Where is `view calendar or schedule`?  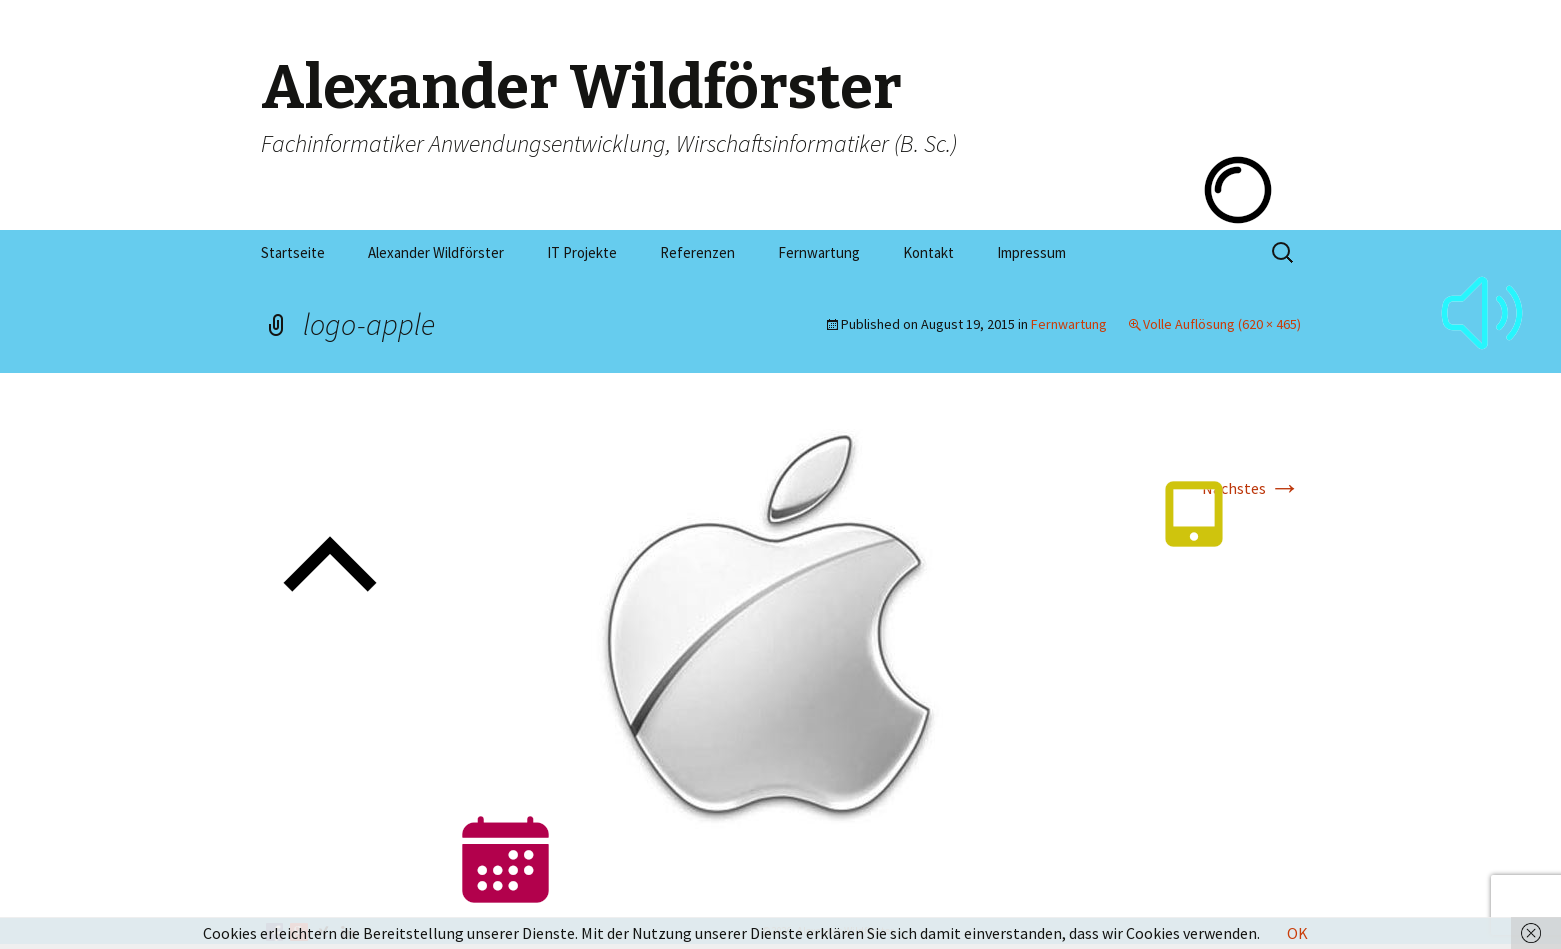 view calendar or schedule is located at coordinates (505, 859).